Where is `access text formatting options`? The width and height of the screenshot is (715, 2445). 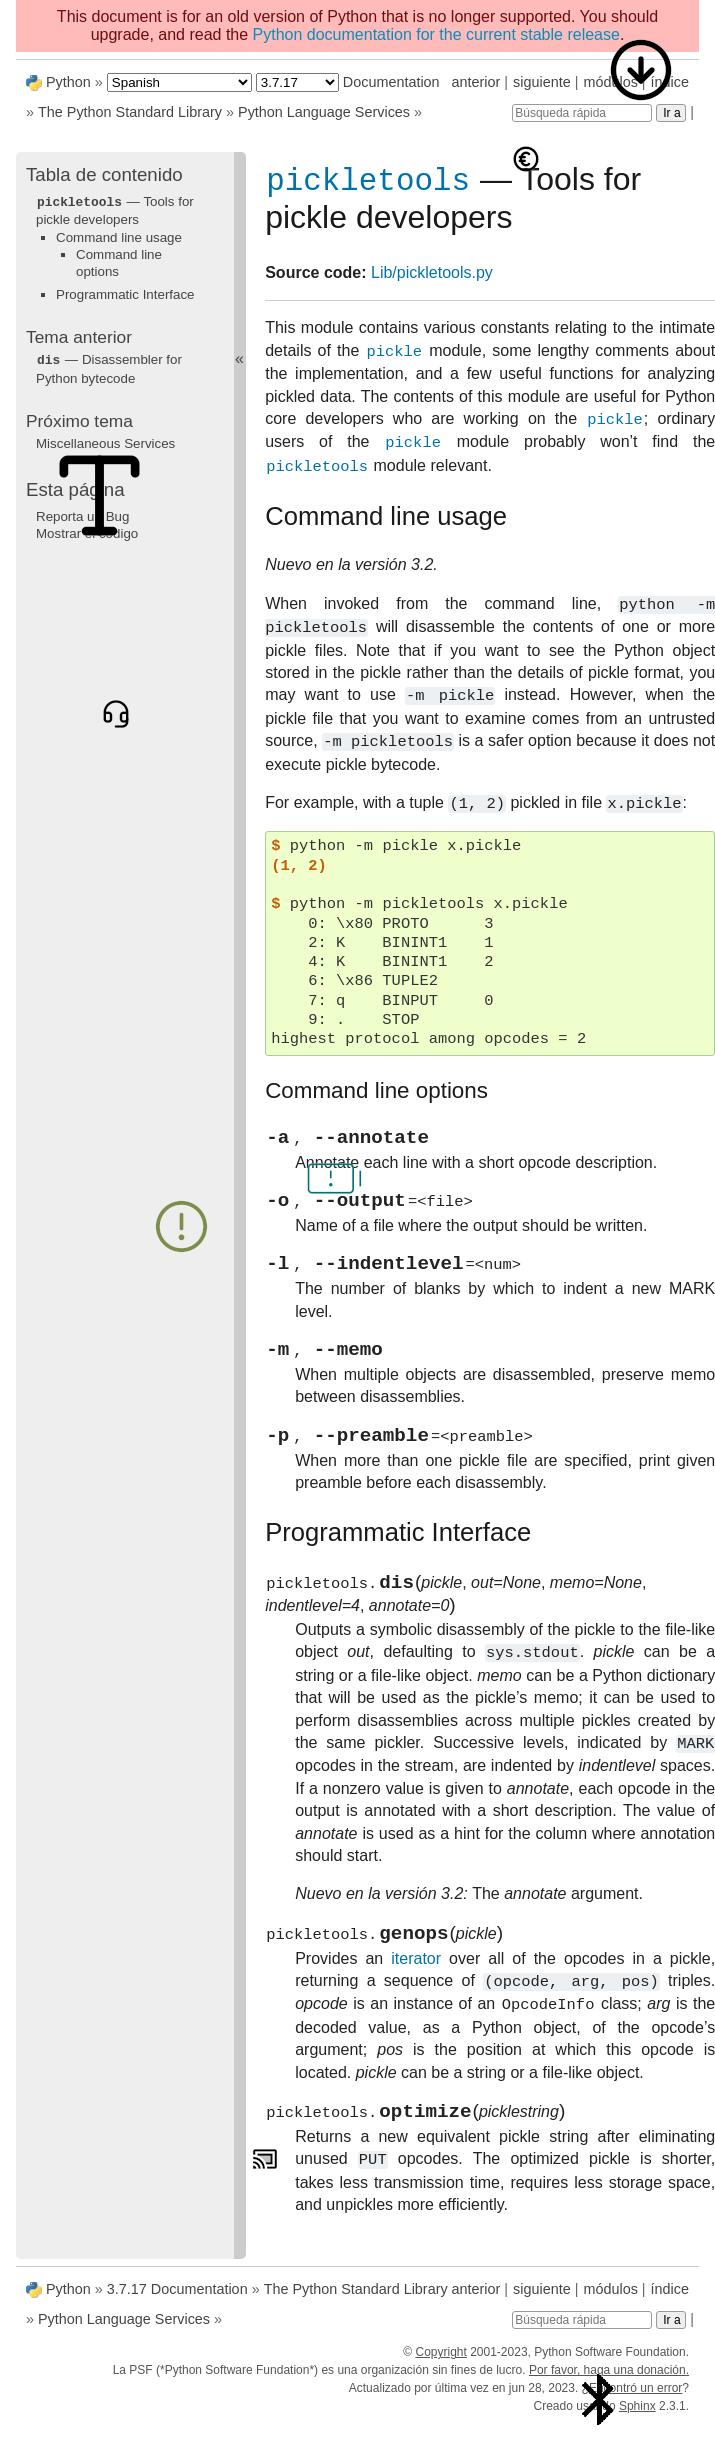 access text formatting options is located at coordinates (99, 495).